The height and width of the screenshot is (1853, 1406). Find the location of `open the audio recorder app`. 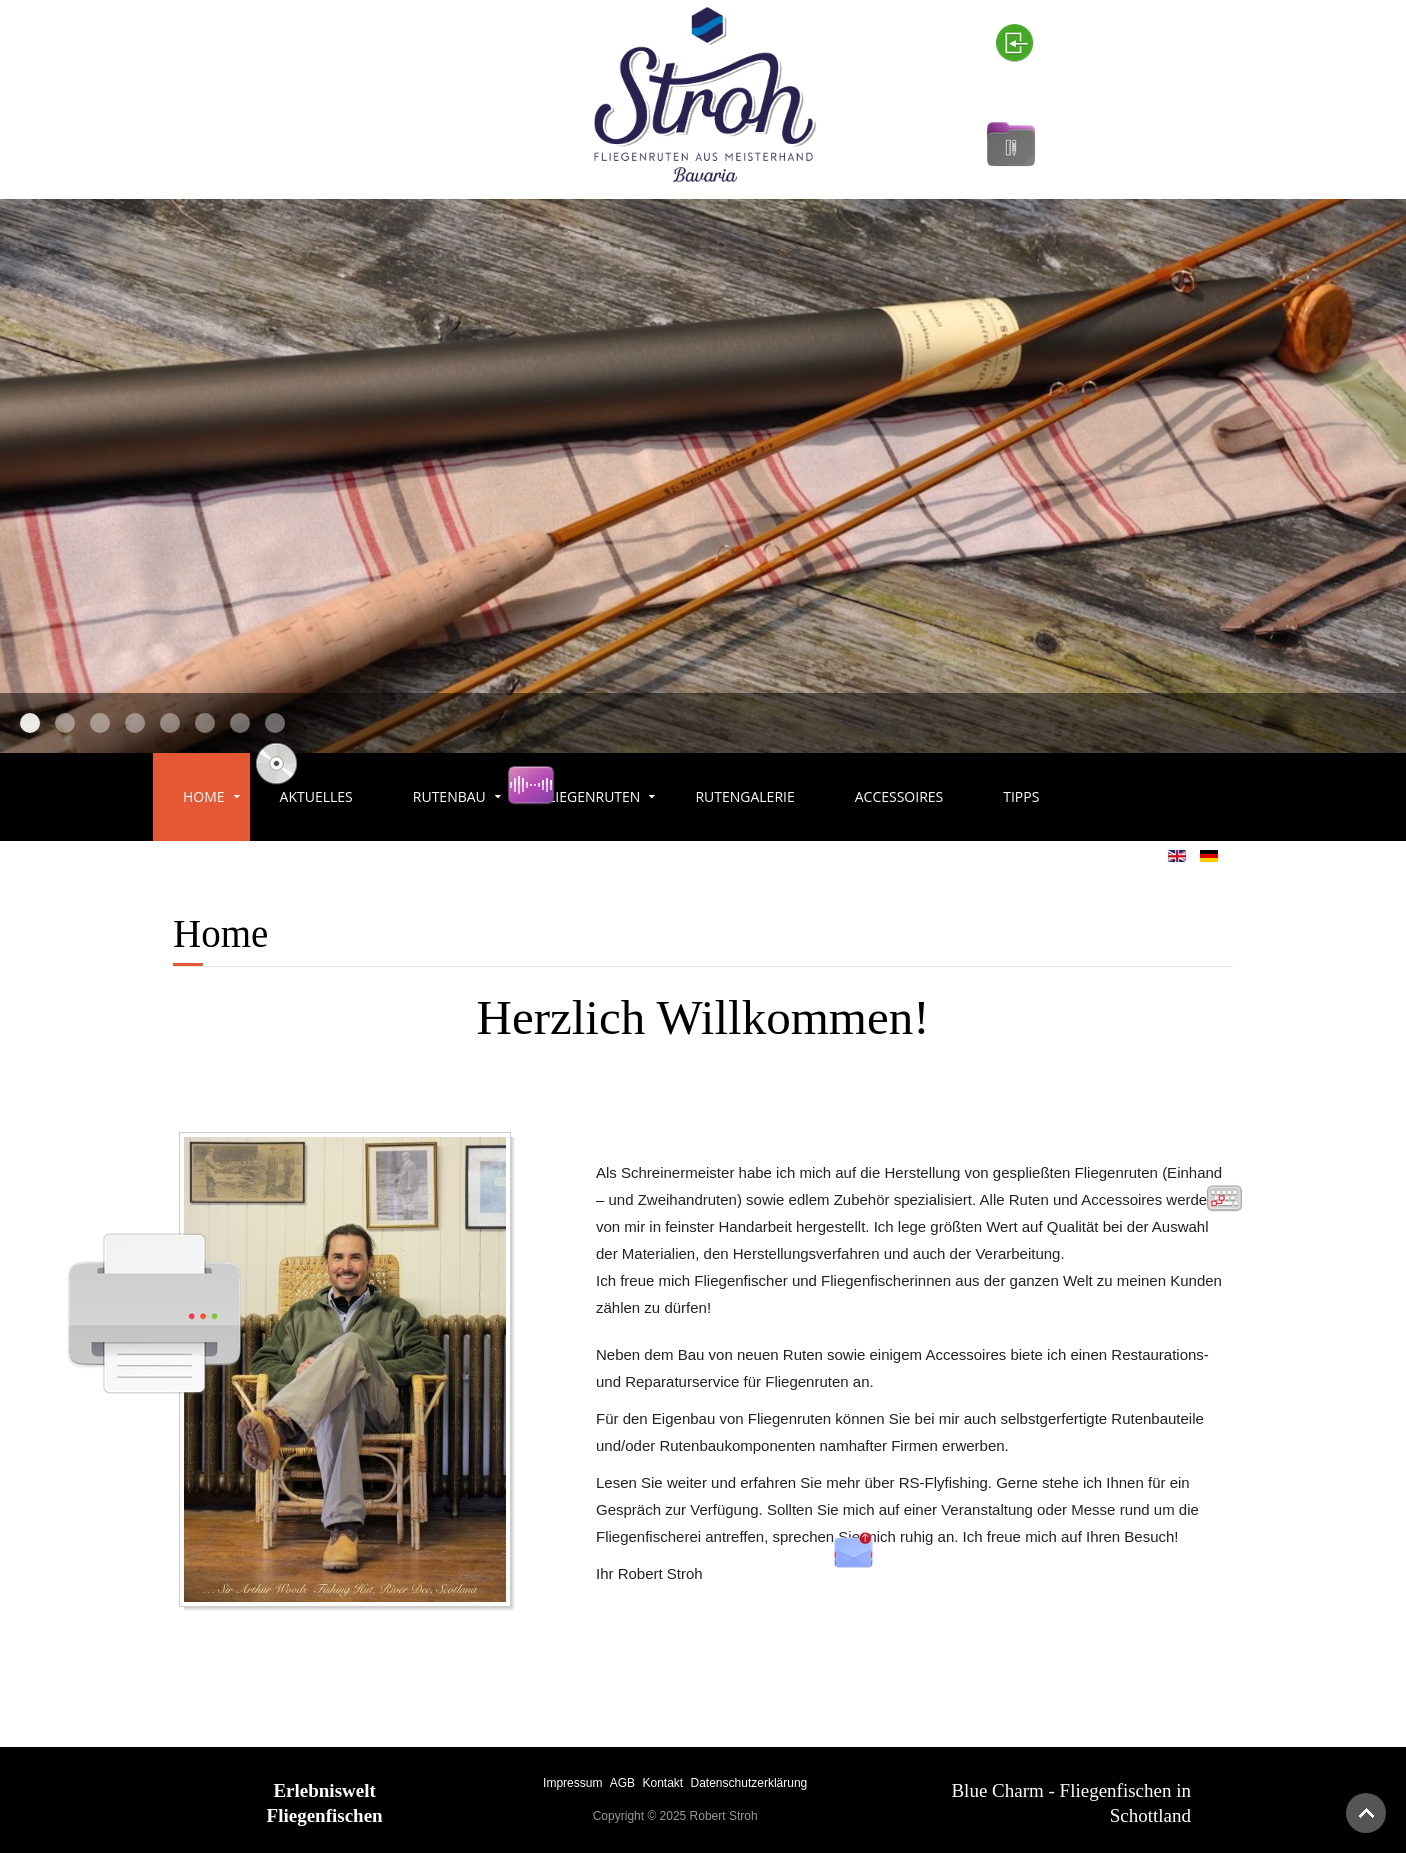

open the audio recorder app is located at coordinates (531, 785).